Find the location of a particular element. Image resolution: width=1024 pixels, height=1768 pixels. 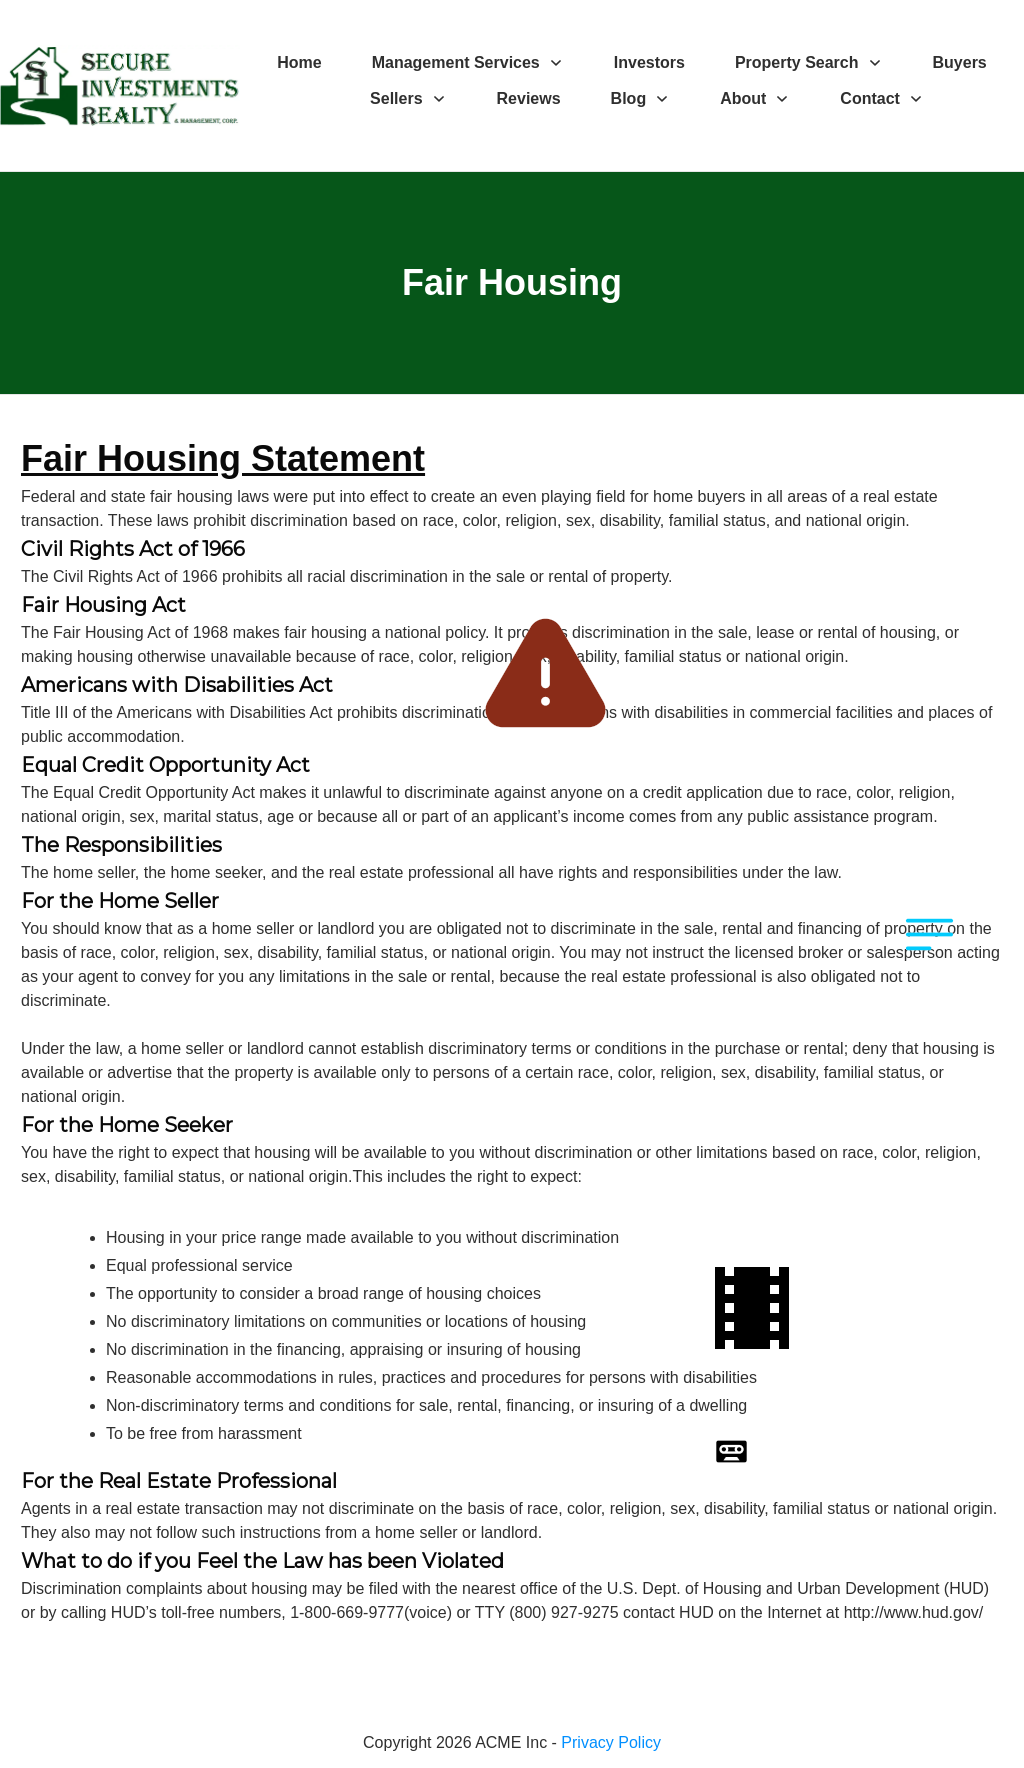

open navigation menu is located at coordinates (929, 934).